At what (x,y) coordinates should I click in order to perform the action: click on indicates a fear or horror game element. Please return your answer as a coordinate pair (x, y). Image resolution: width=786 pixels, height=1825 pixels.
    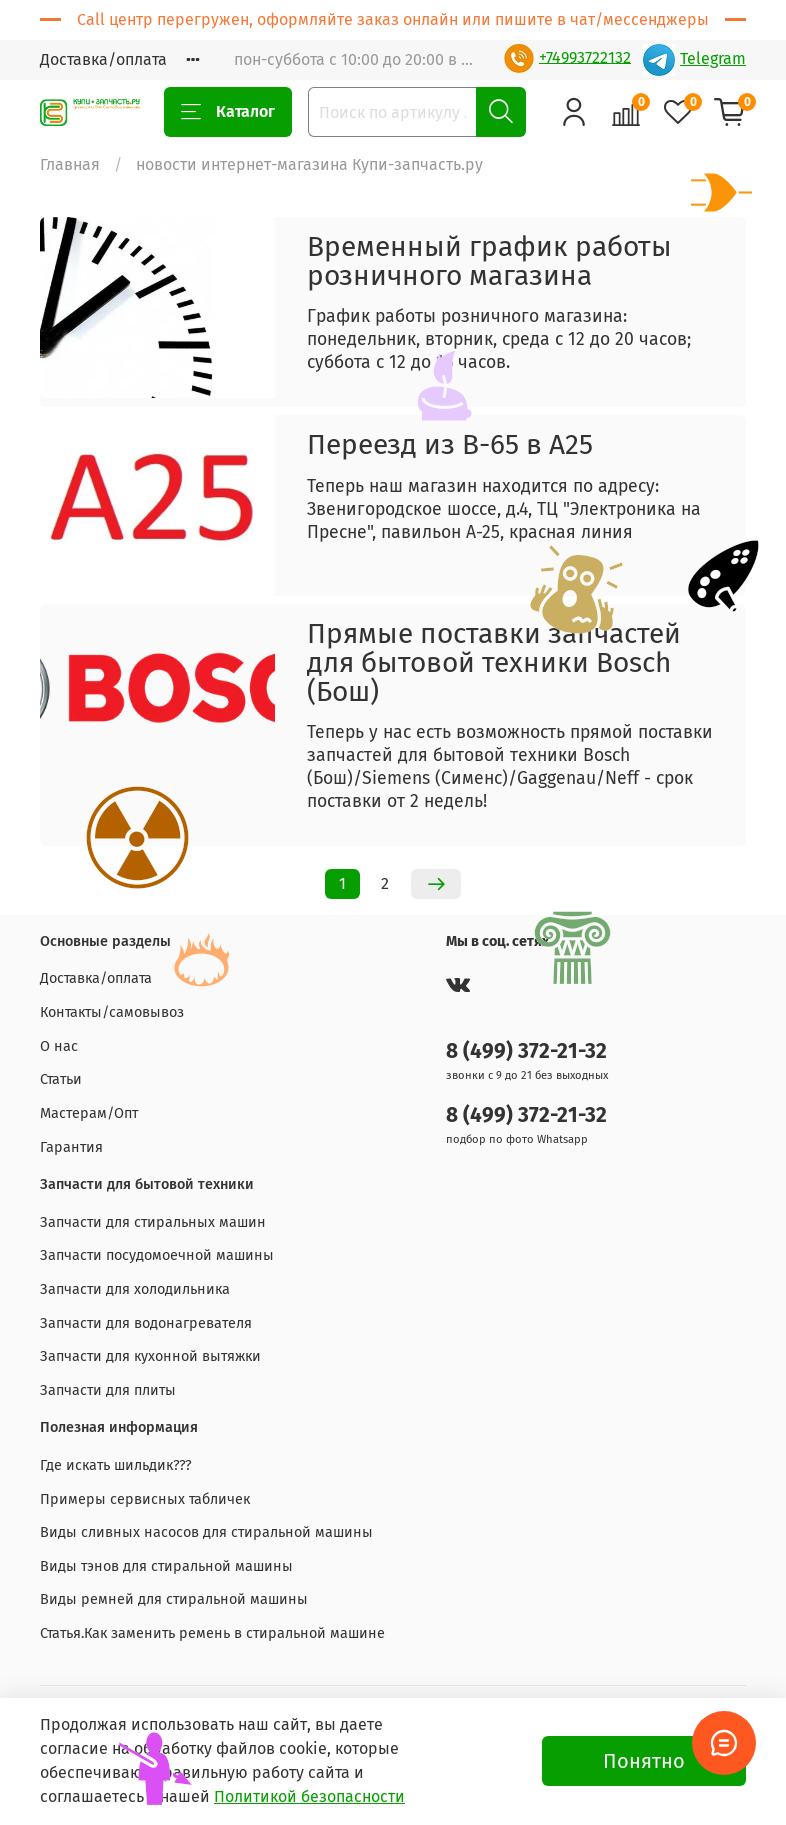
    Looking at the image, I should click on (575, 591).